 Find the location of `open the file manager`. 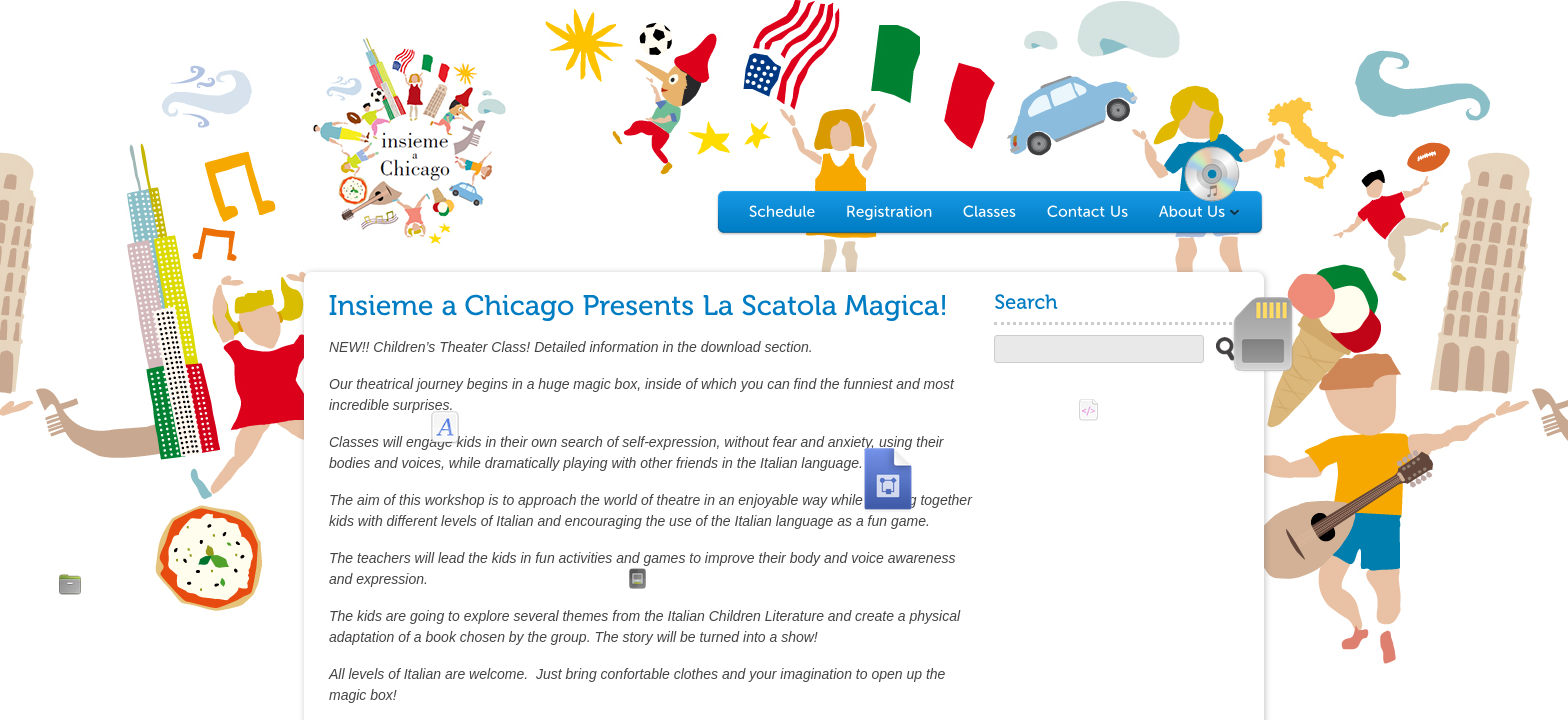

open the file manager is located at coordinates (70, 584).